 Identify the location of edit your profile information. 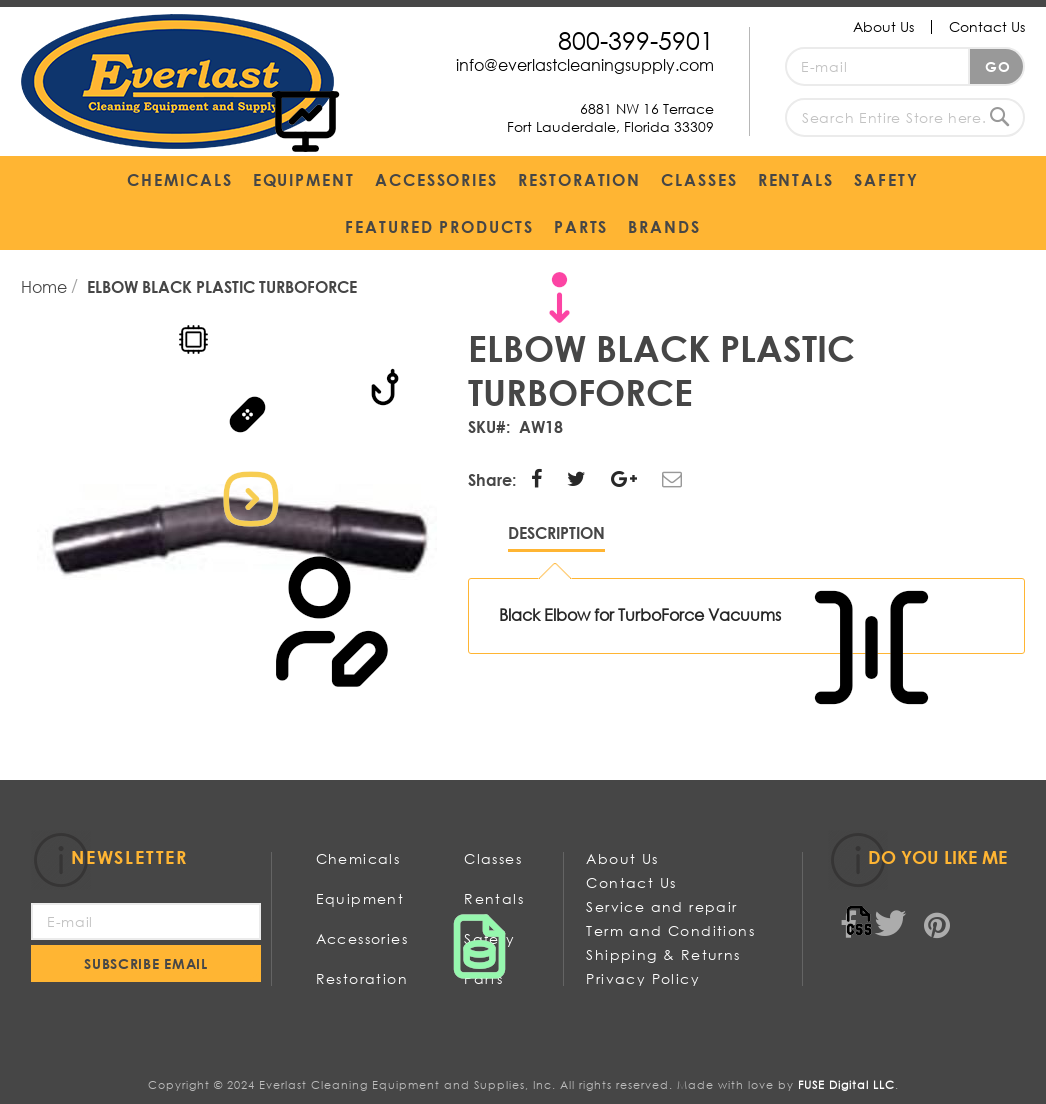
(319, 618).